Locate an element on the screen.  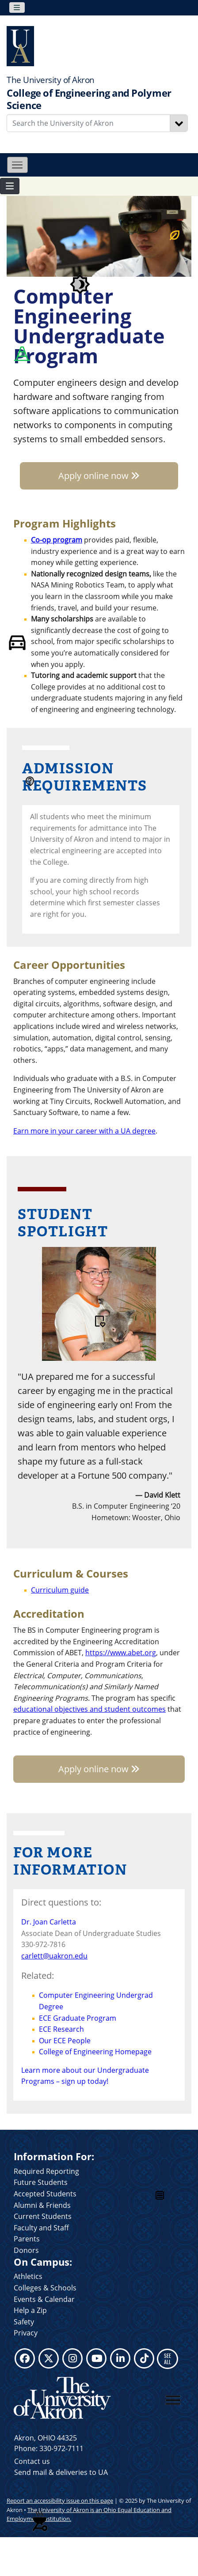
open navigation menu is located at coordinates (173, 2400).